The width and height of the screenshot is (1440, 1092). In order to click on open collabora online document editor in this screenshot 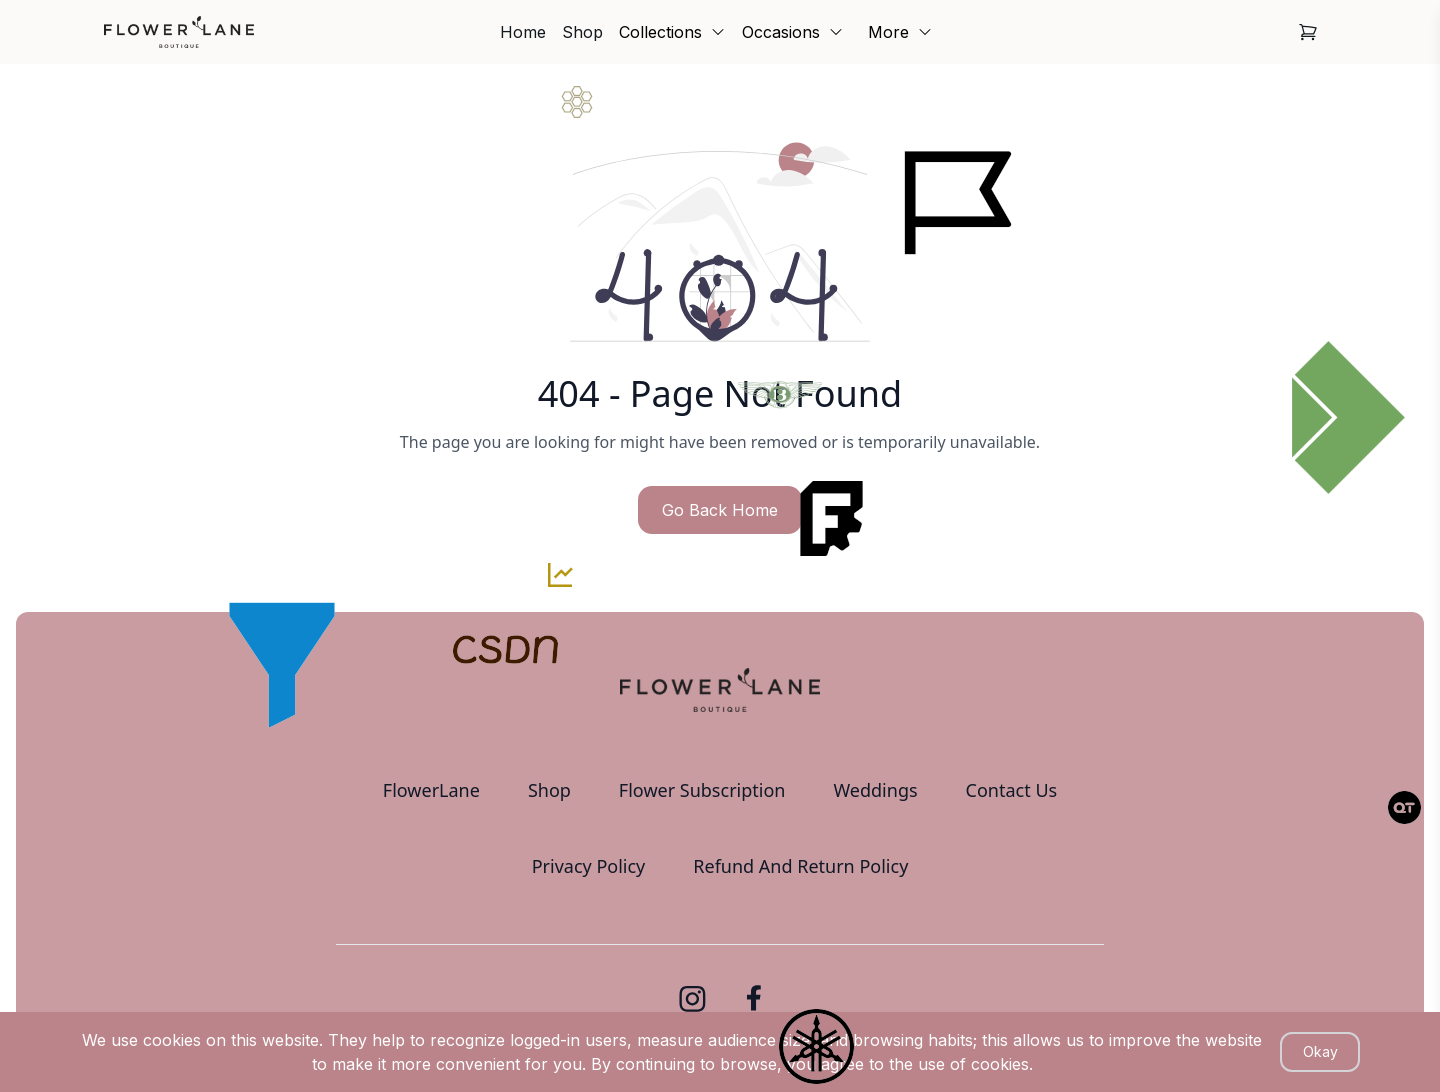, I will do `click(1348, 417)`.